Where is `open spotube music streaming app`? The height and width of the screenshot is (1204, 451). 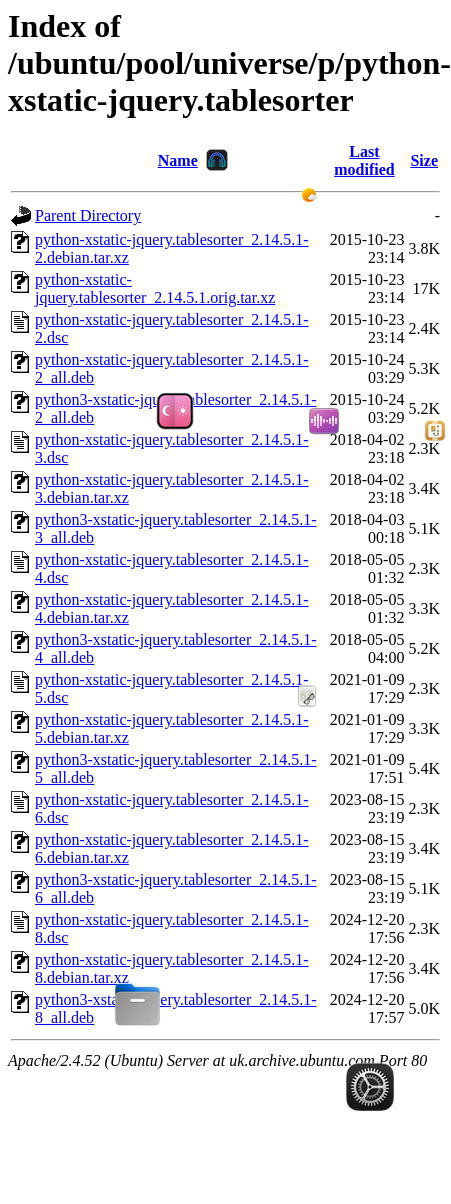 open spotube music streaming app is located at coordinates (217, 160).